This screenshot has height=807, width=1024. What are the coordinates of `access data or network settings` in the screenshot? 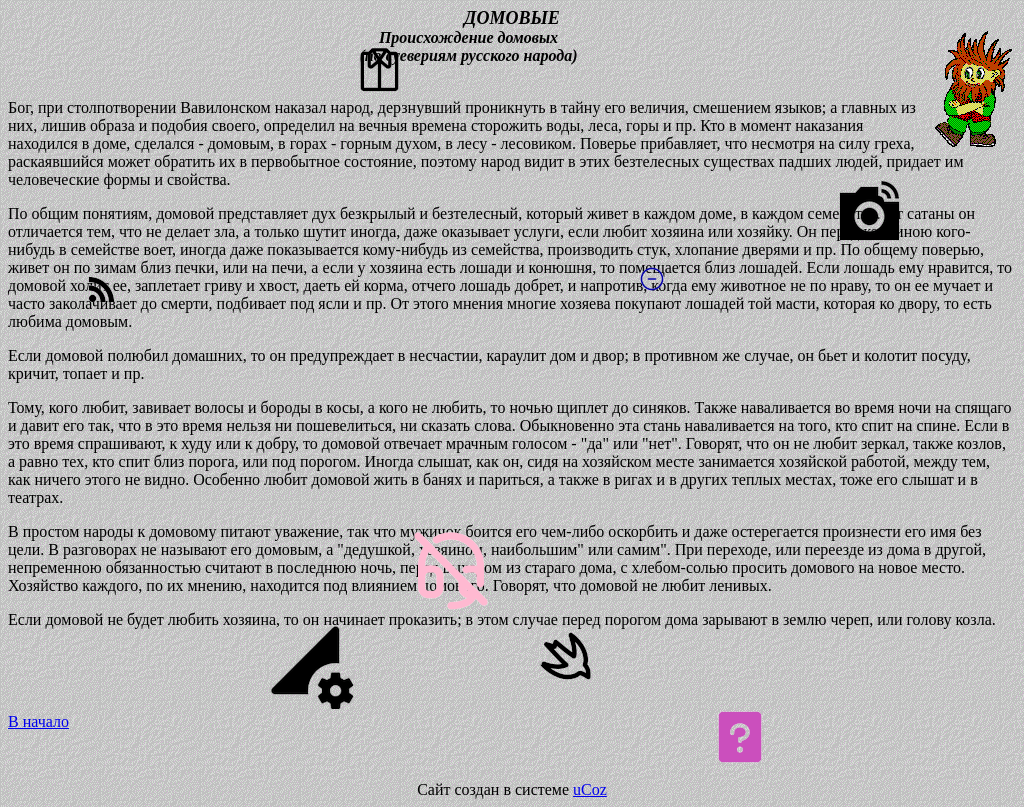 It's located at (310, 665).